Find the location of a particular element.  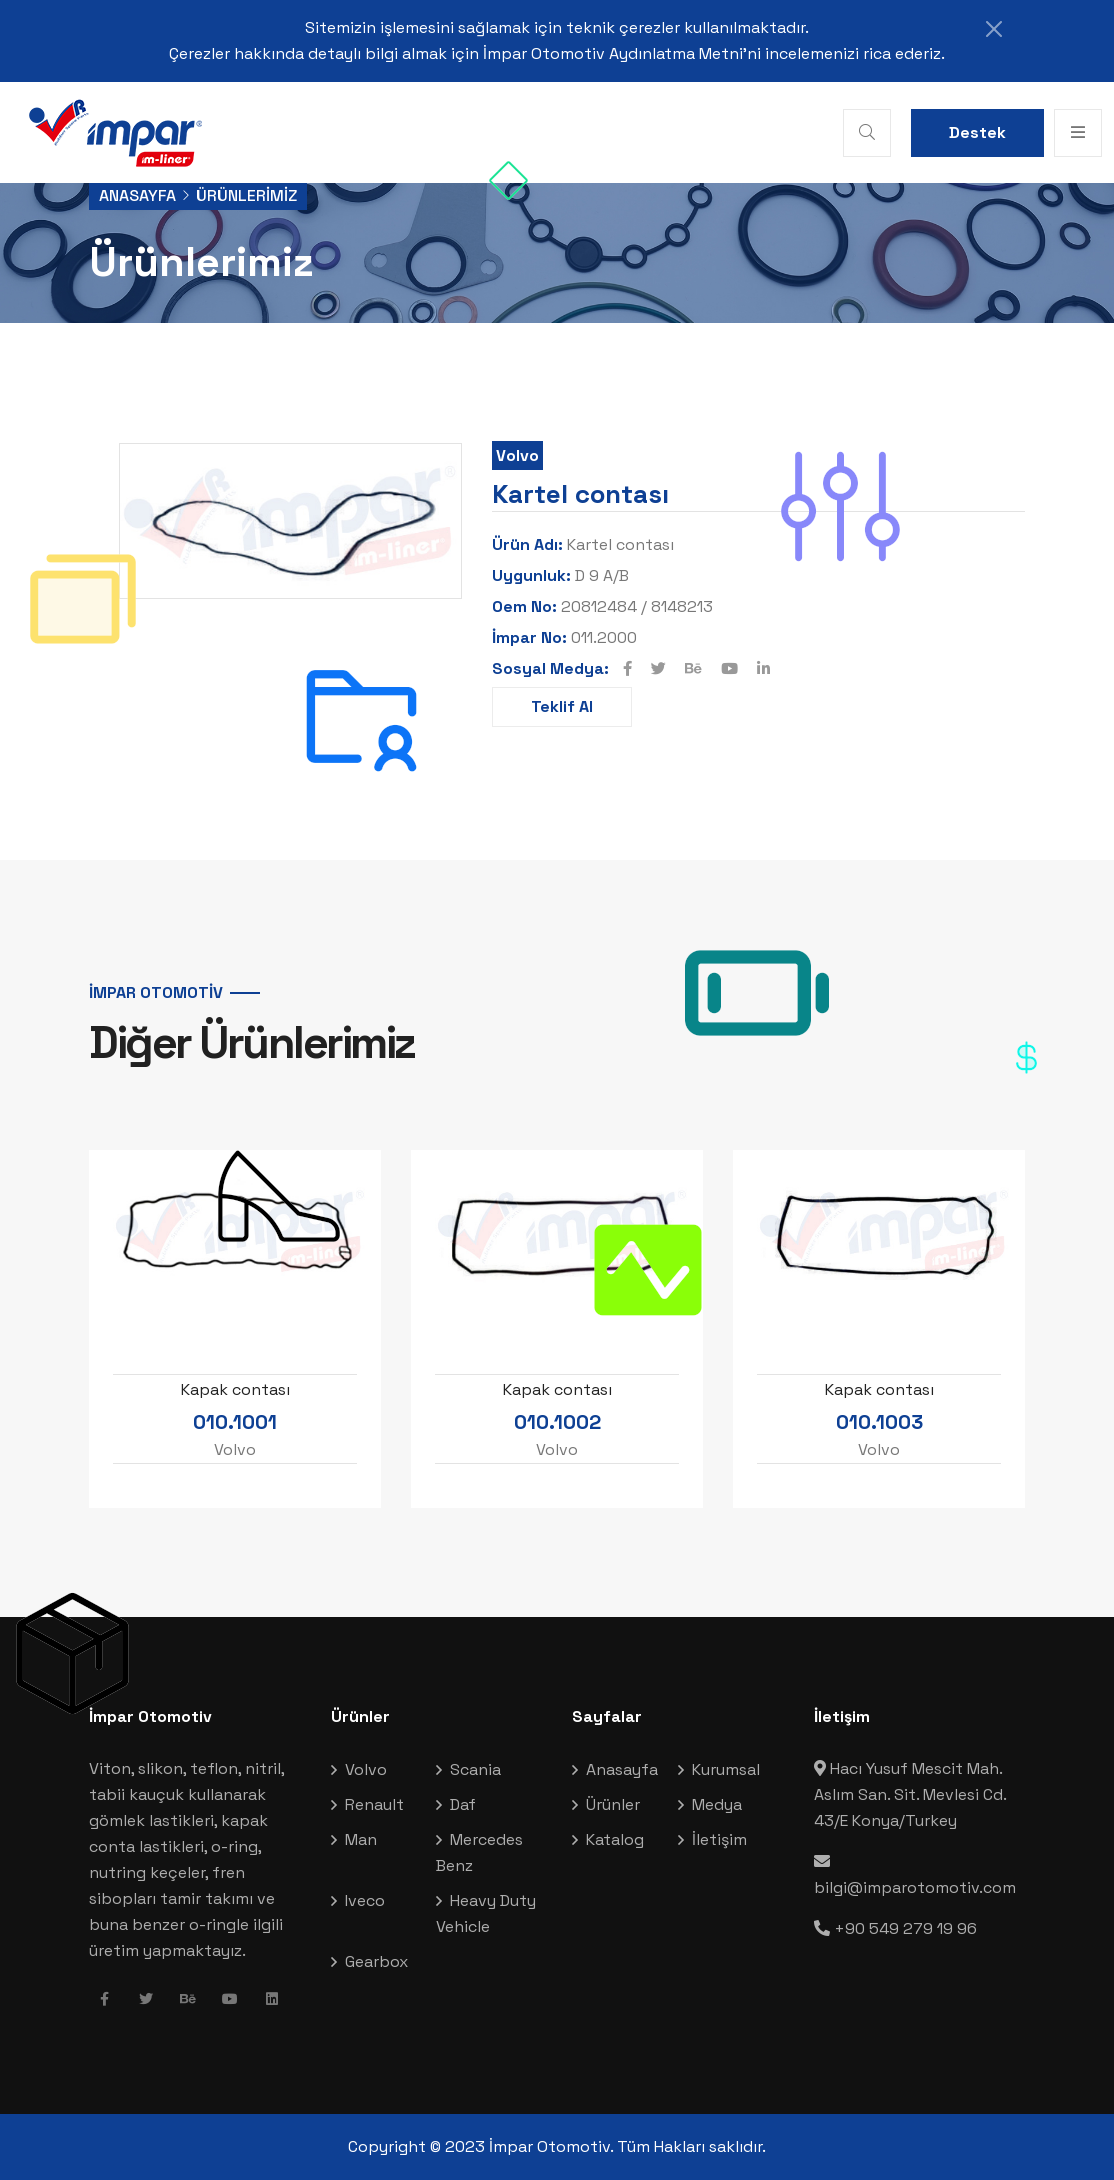

access user profile folder is located at coordinates (361, 716).